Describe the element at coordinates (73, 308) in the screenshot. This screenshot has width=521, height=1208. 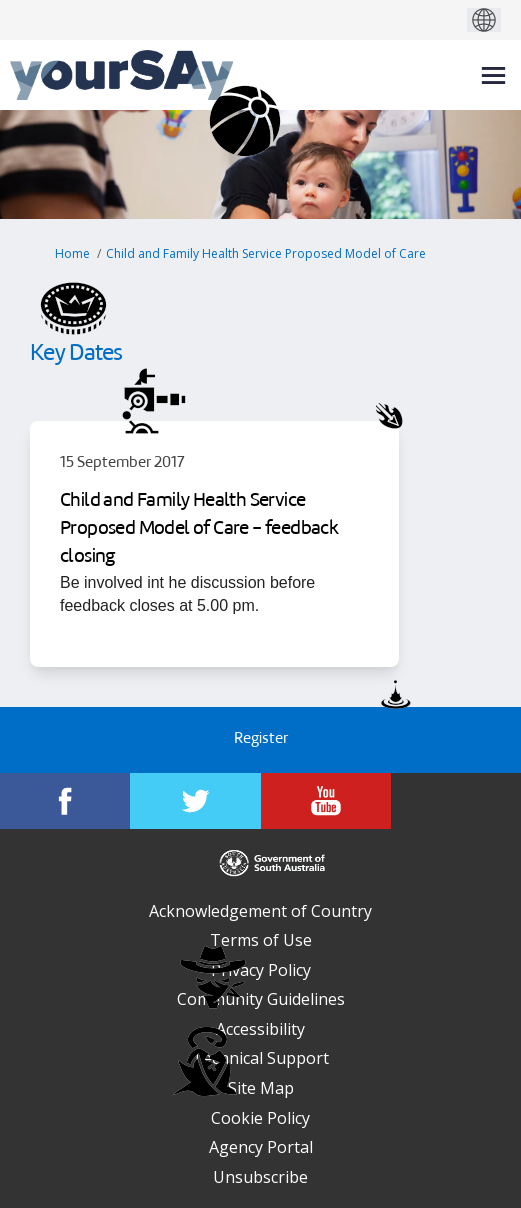
I see `view your premium currency balance` at that location.